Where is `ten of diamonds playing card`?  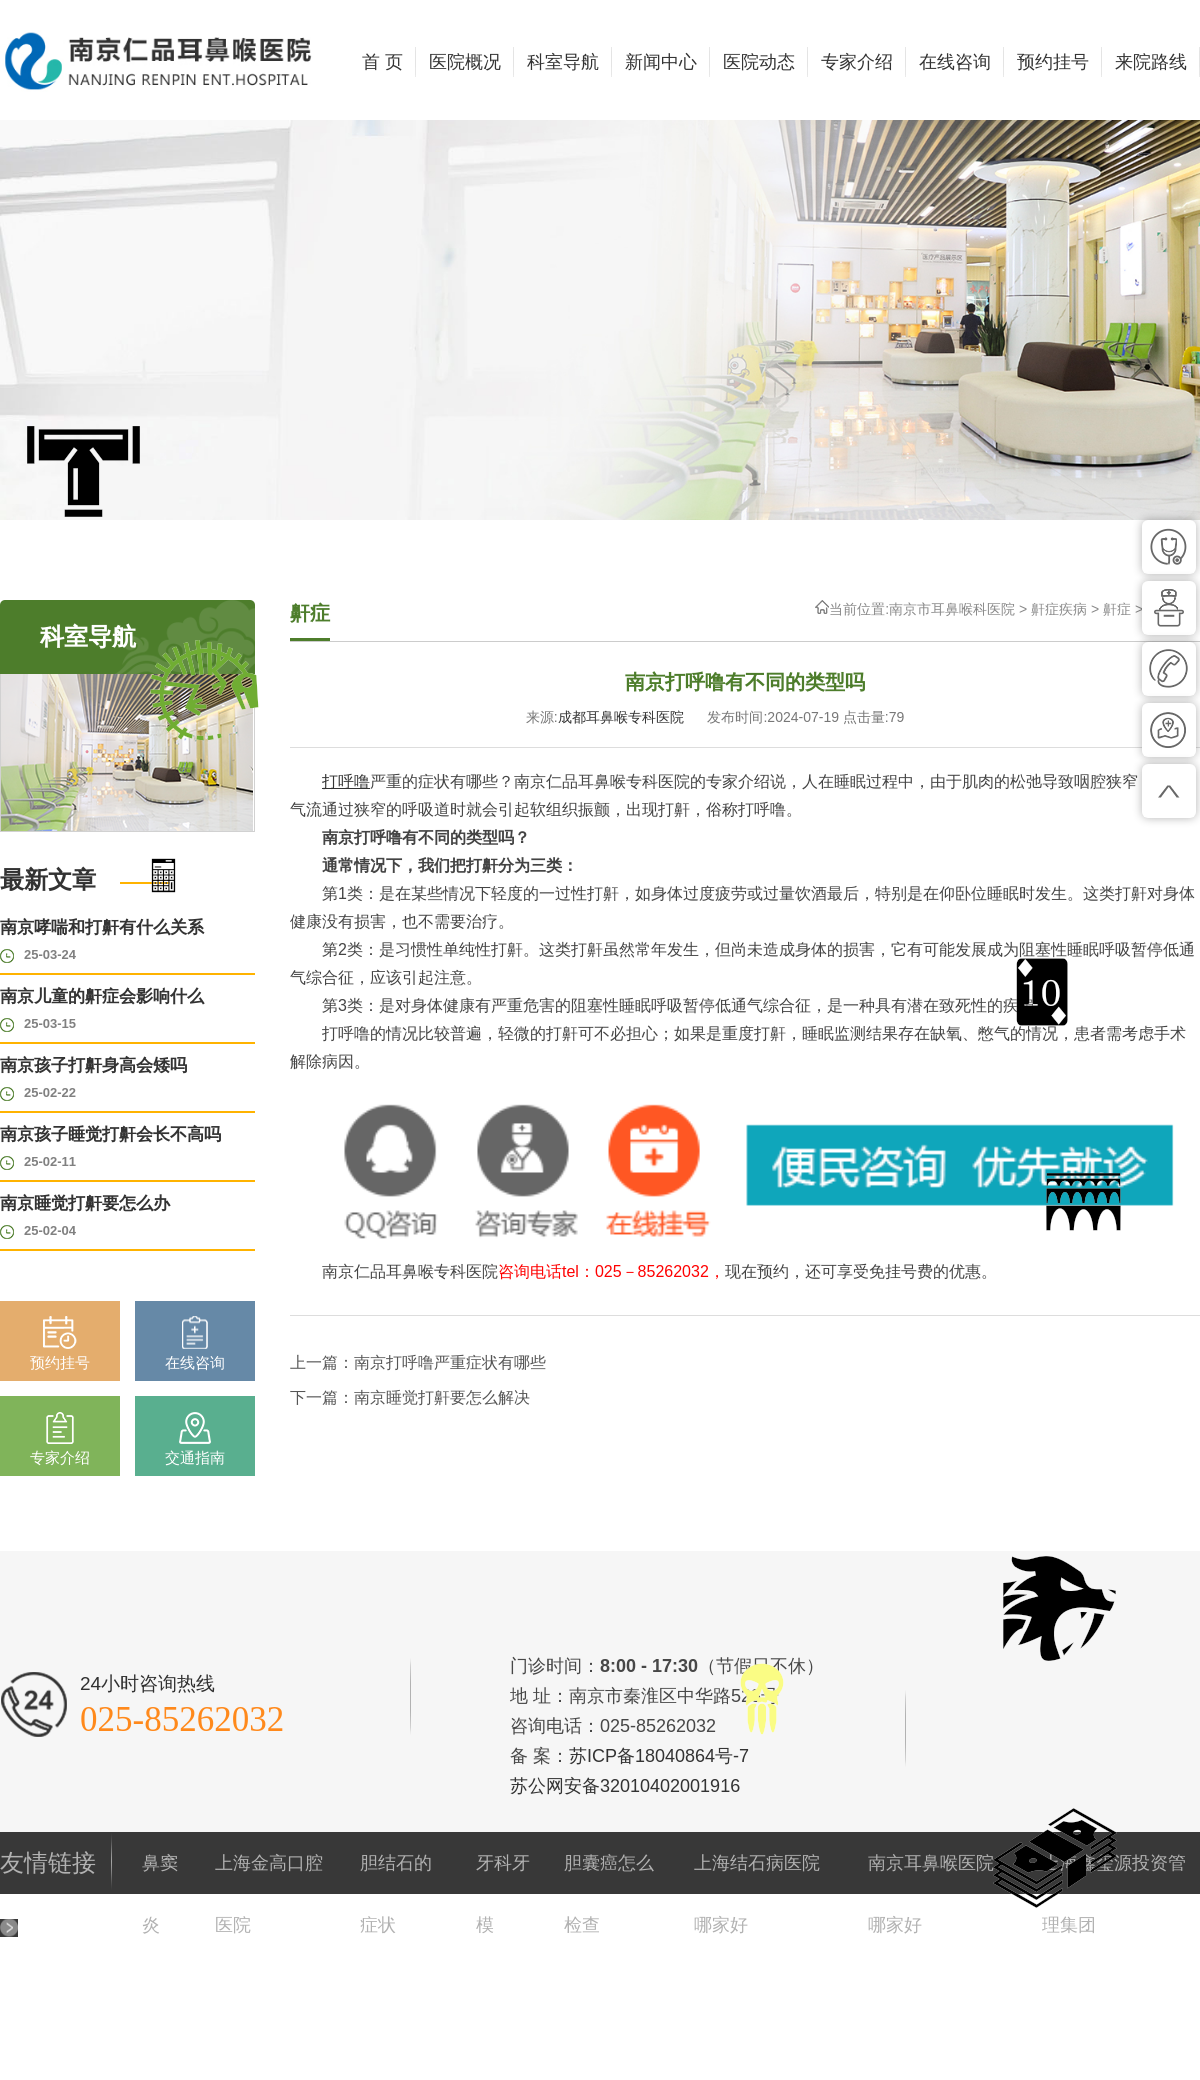
ten of diamonds playing card is located at coordinates (1042, 992).